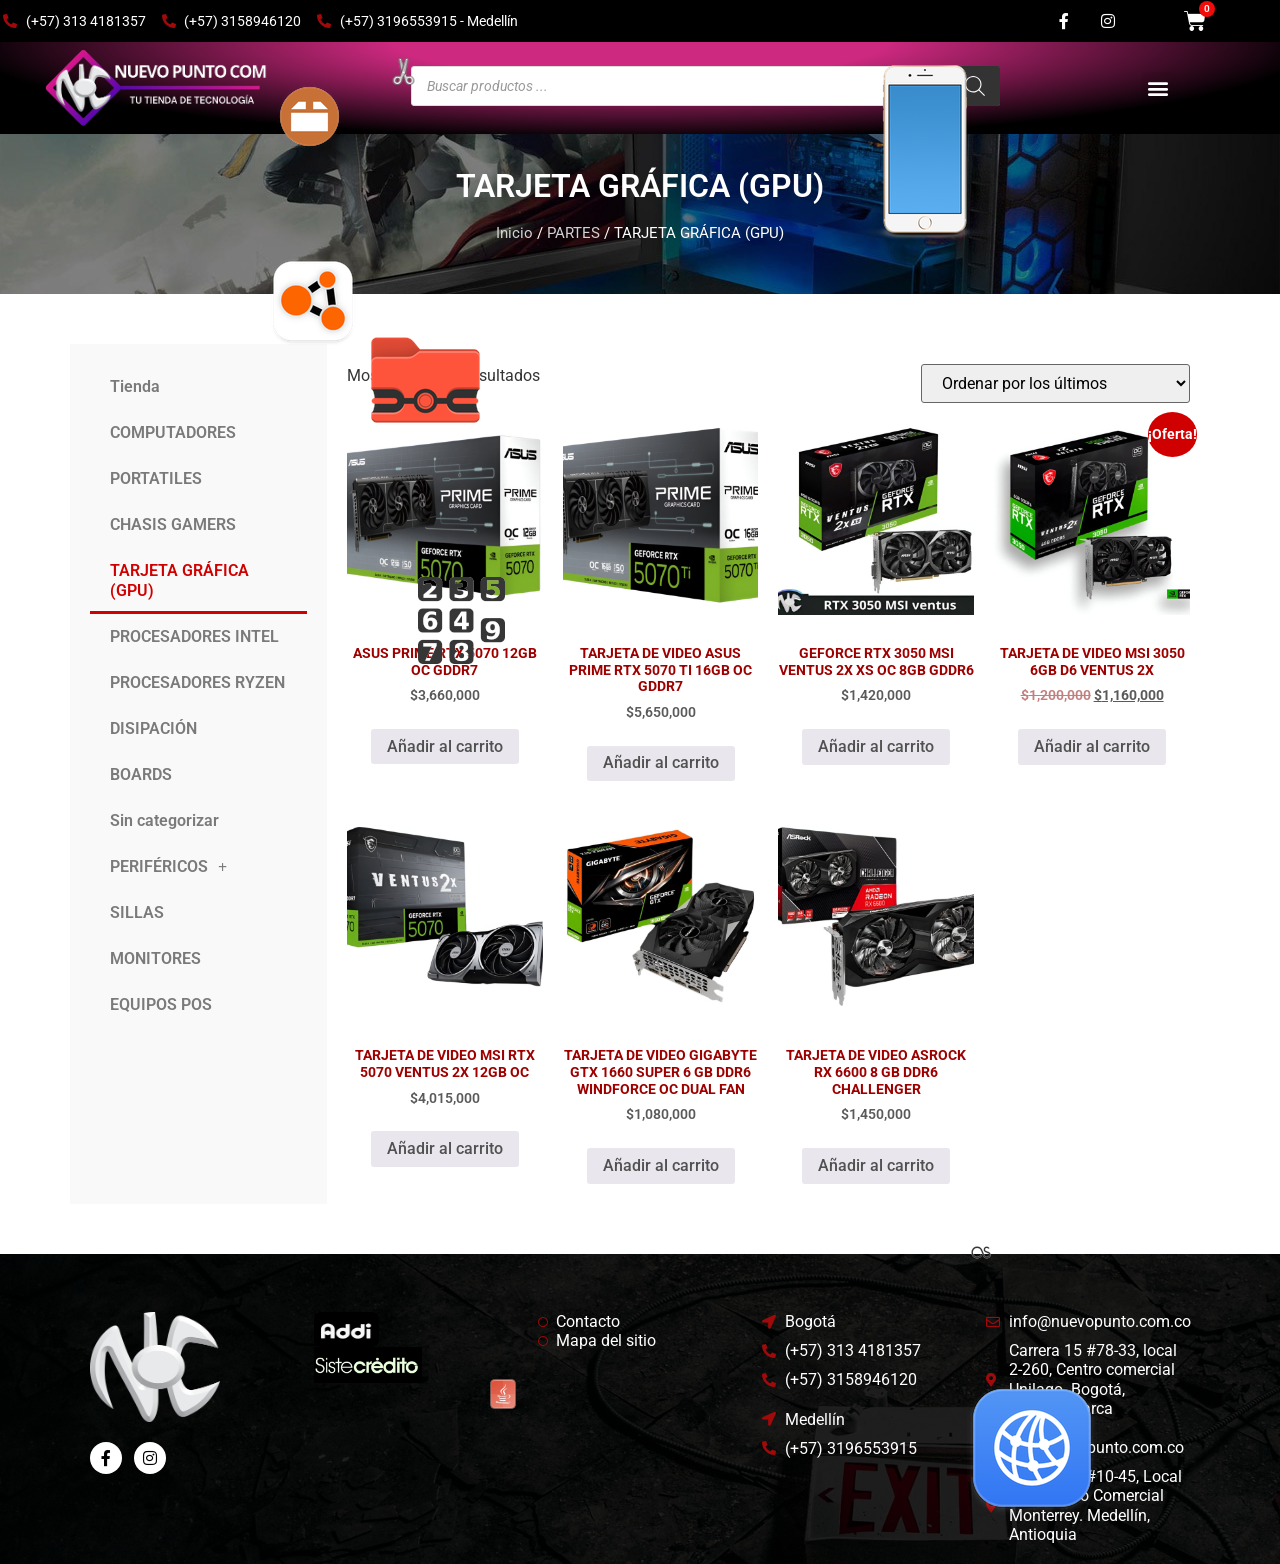  What do you see at coordinates (503, 1394) in the screenshot?
I see `indicates a java source code file` at bounding box center [503, 1394].